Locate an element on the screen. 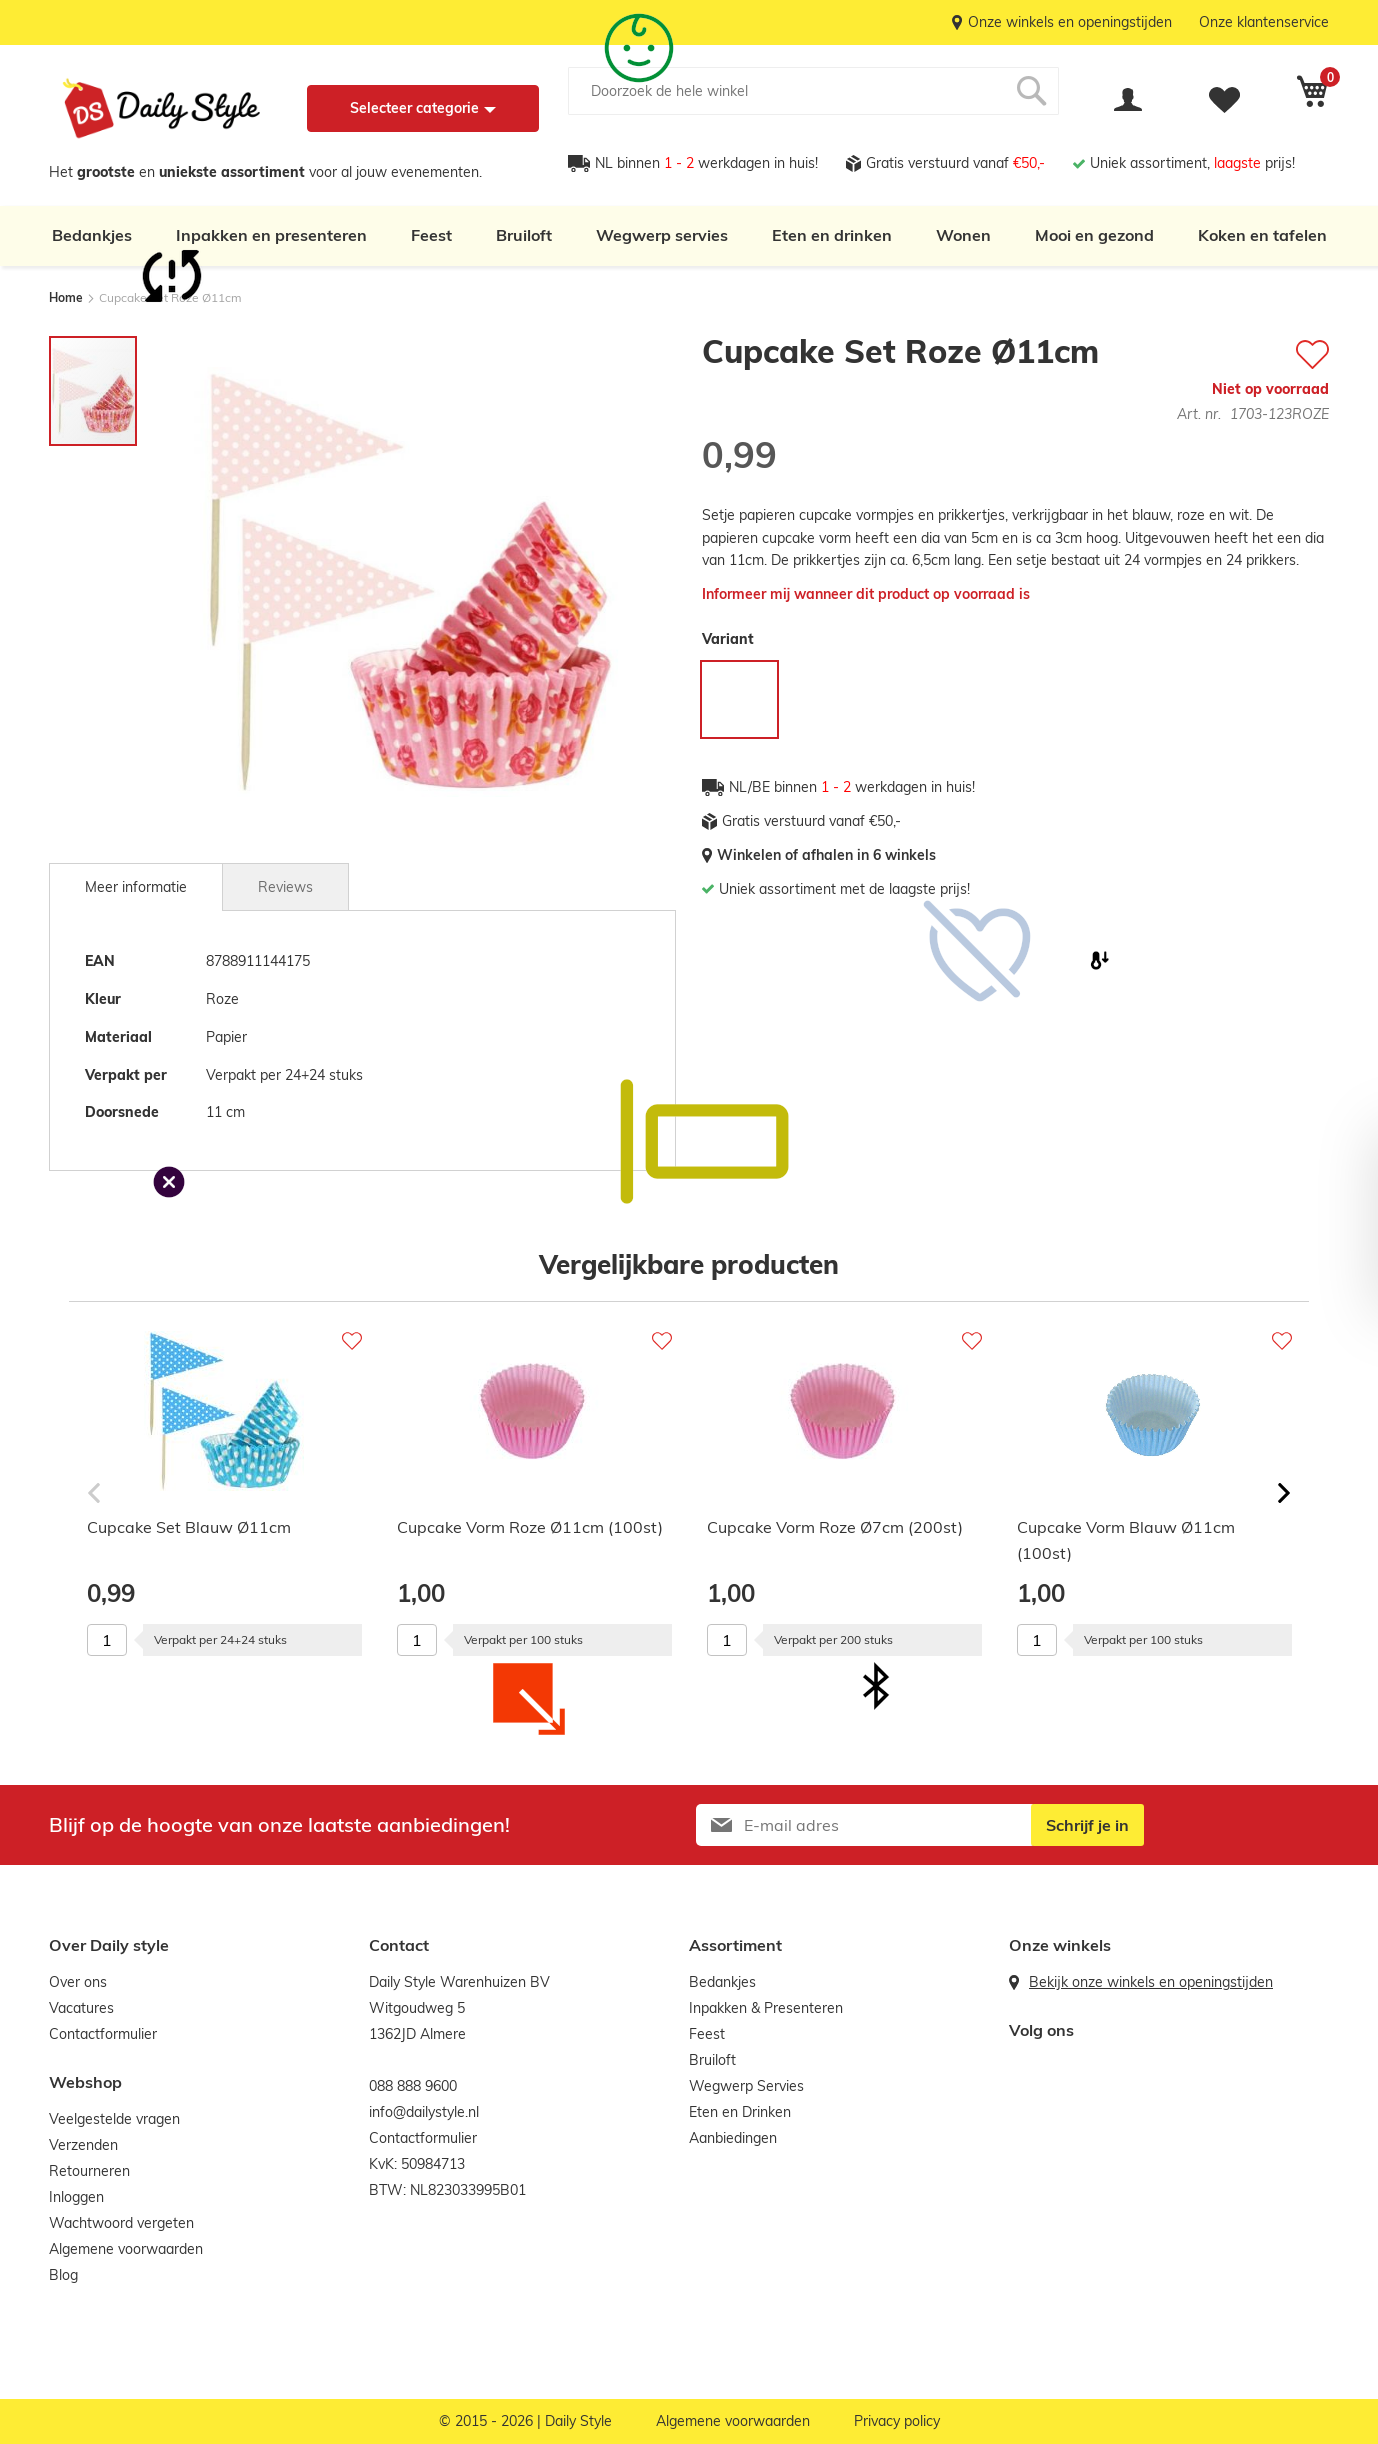 This screenshot has height=2444, width=1378. align content to the left is located at coordinates (701, 1141).